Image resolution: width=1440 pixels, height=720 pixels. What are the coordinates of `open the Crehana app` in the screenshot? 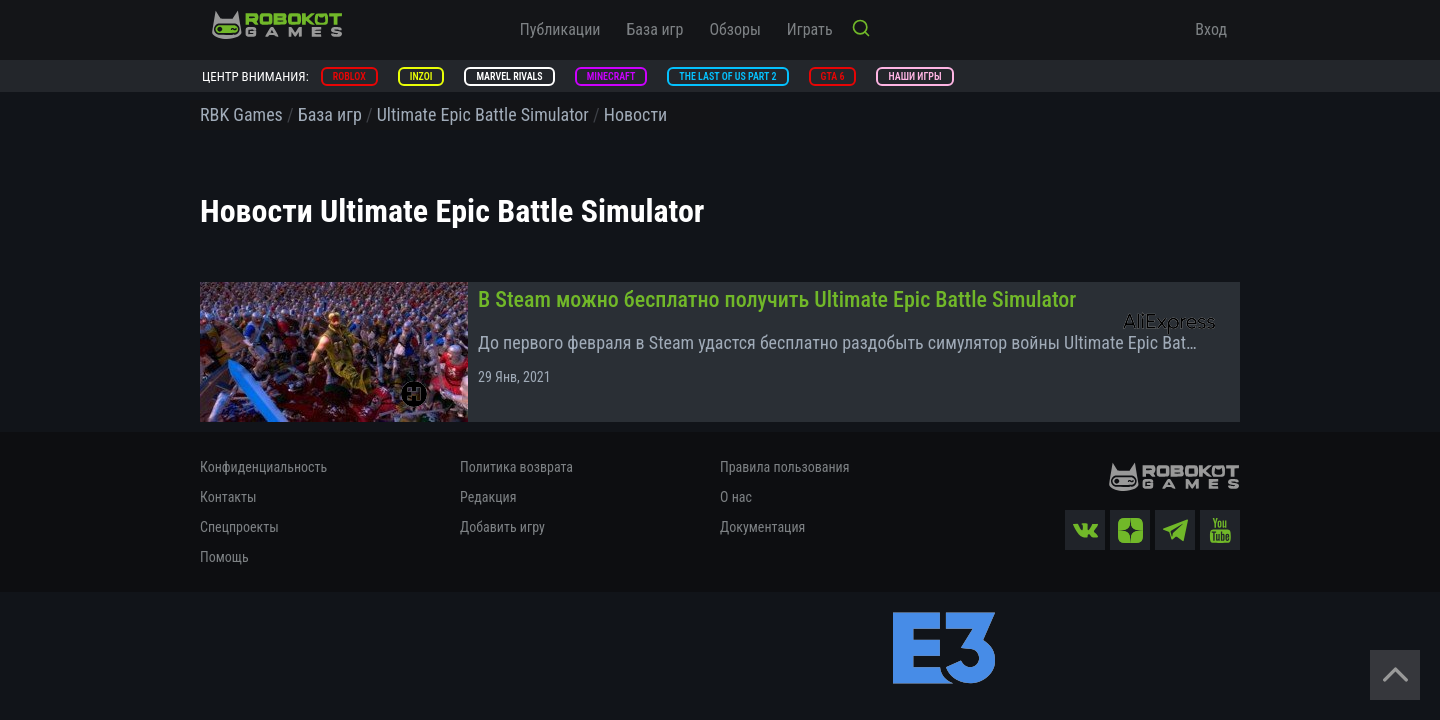 It's located at (414, 394).